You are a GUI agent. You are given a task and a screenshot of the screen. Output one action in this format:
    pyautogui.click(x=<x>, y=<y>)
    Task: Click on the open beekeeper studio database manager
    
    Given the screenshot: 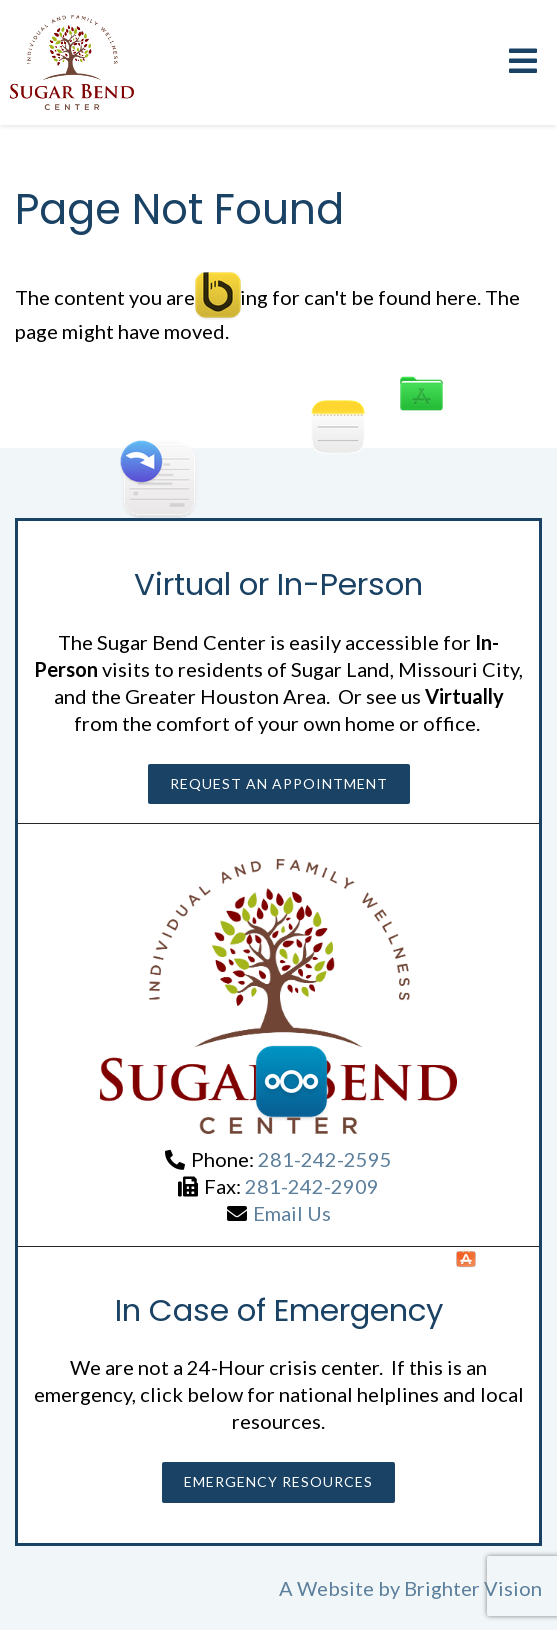 What is the action you would take?
    pyautogui.click(x=218, y=295)
    